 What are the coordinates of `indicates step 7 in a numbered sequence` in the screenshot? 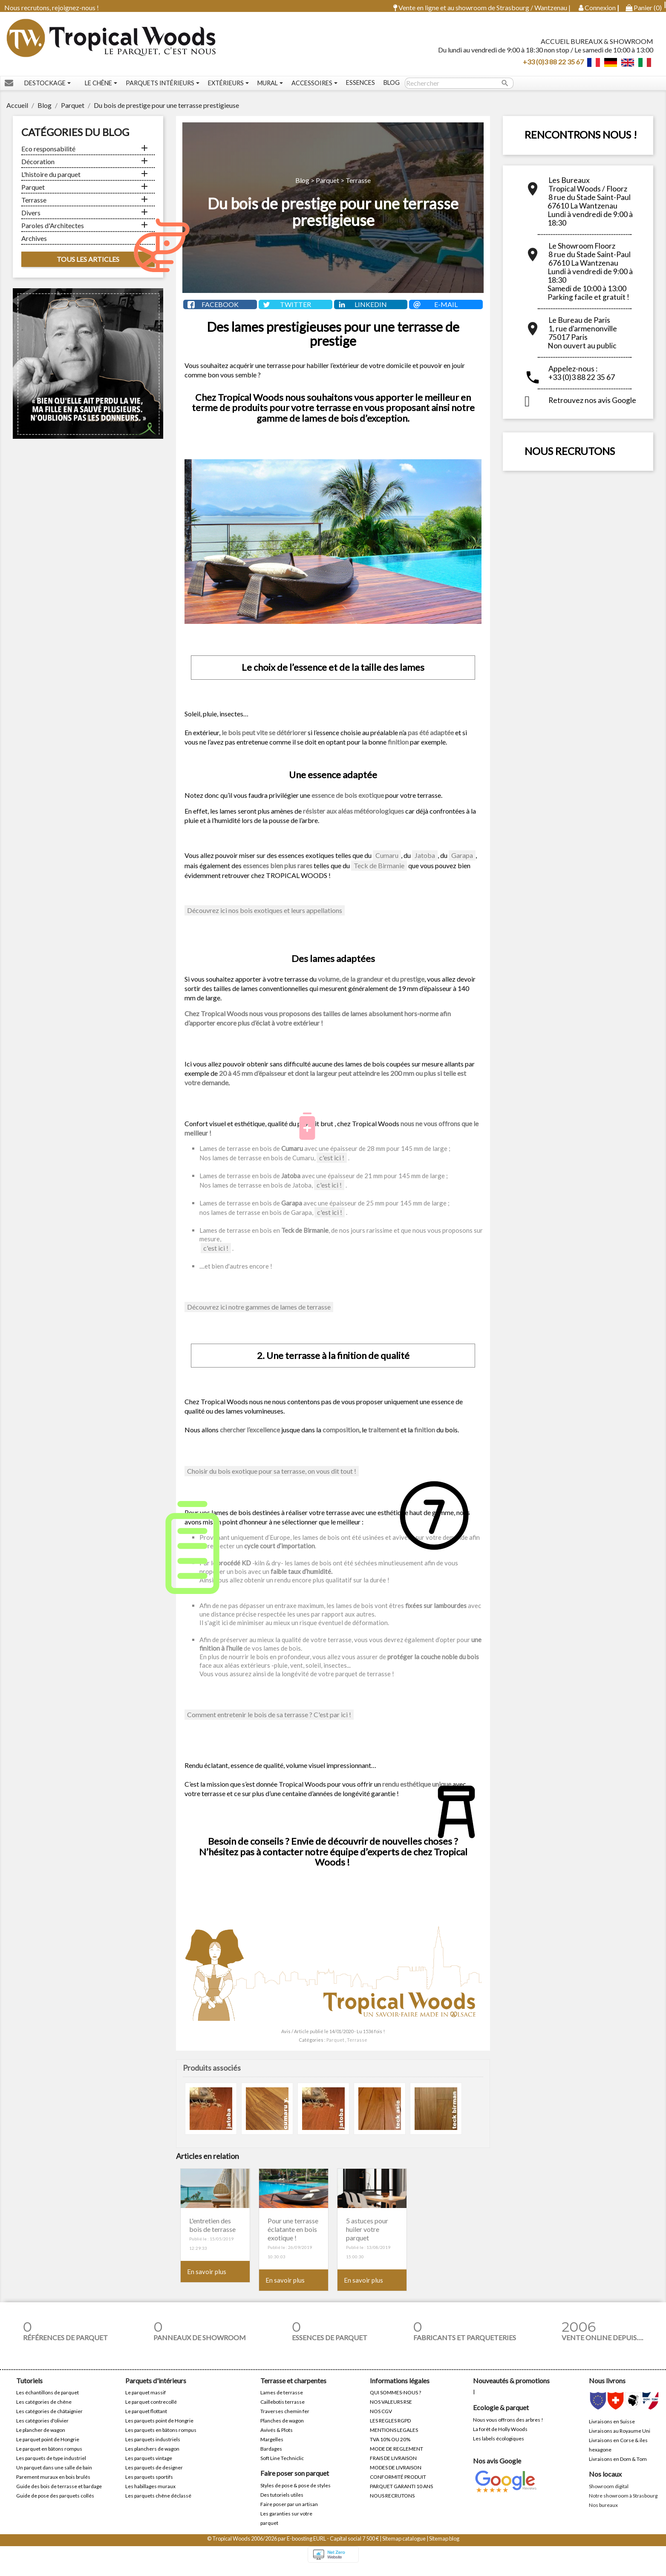 It's located at (434, 1515).